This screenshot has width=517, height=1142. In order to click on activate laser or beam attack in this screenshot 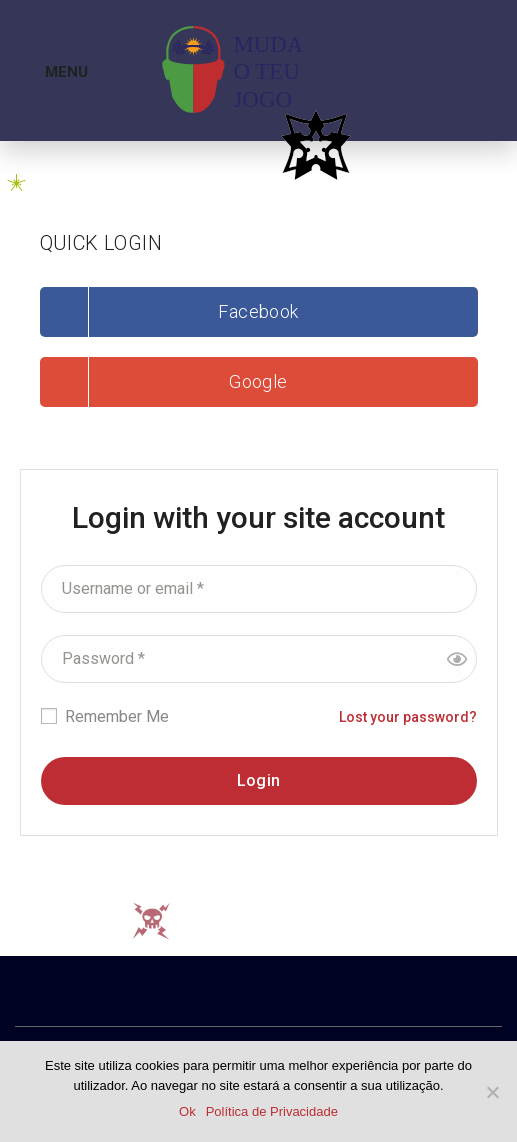, I will do `click(16, 182)`.